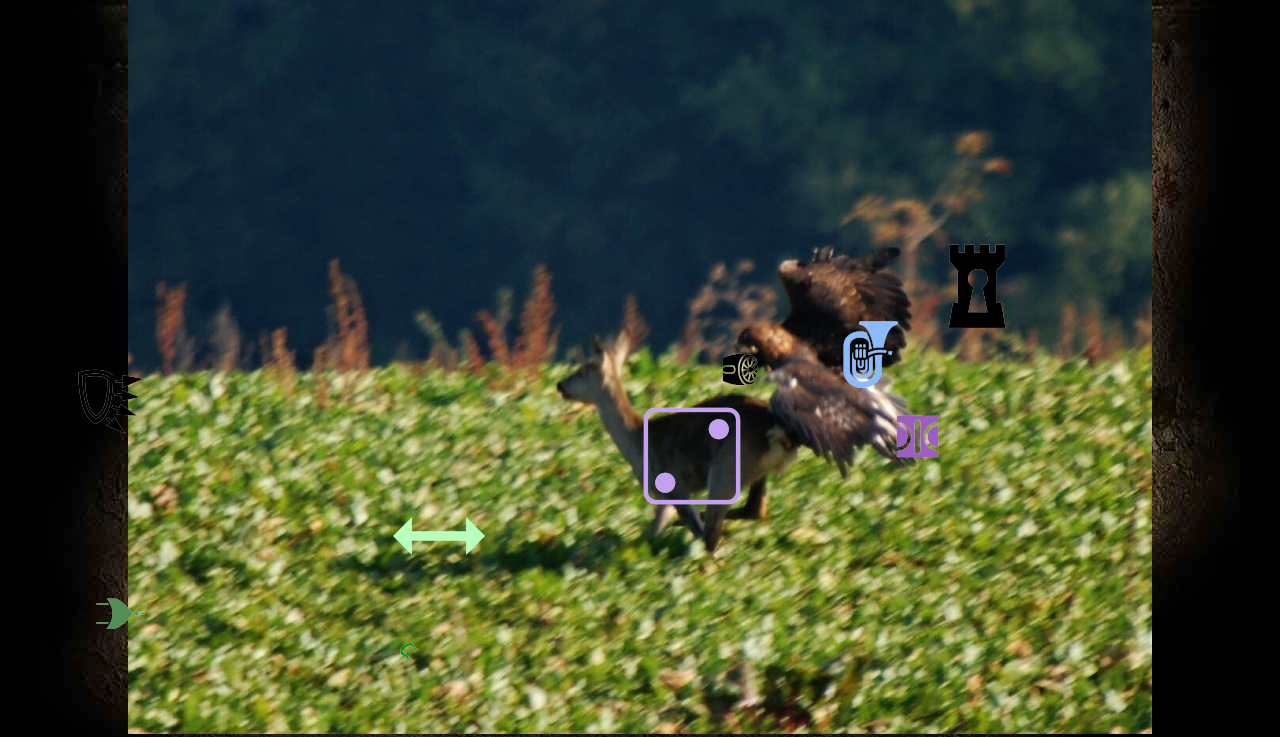  Describe the element at coordinates (692, 456) in the screenshot. I see `roll dice or randomize selection` at that location.